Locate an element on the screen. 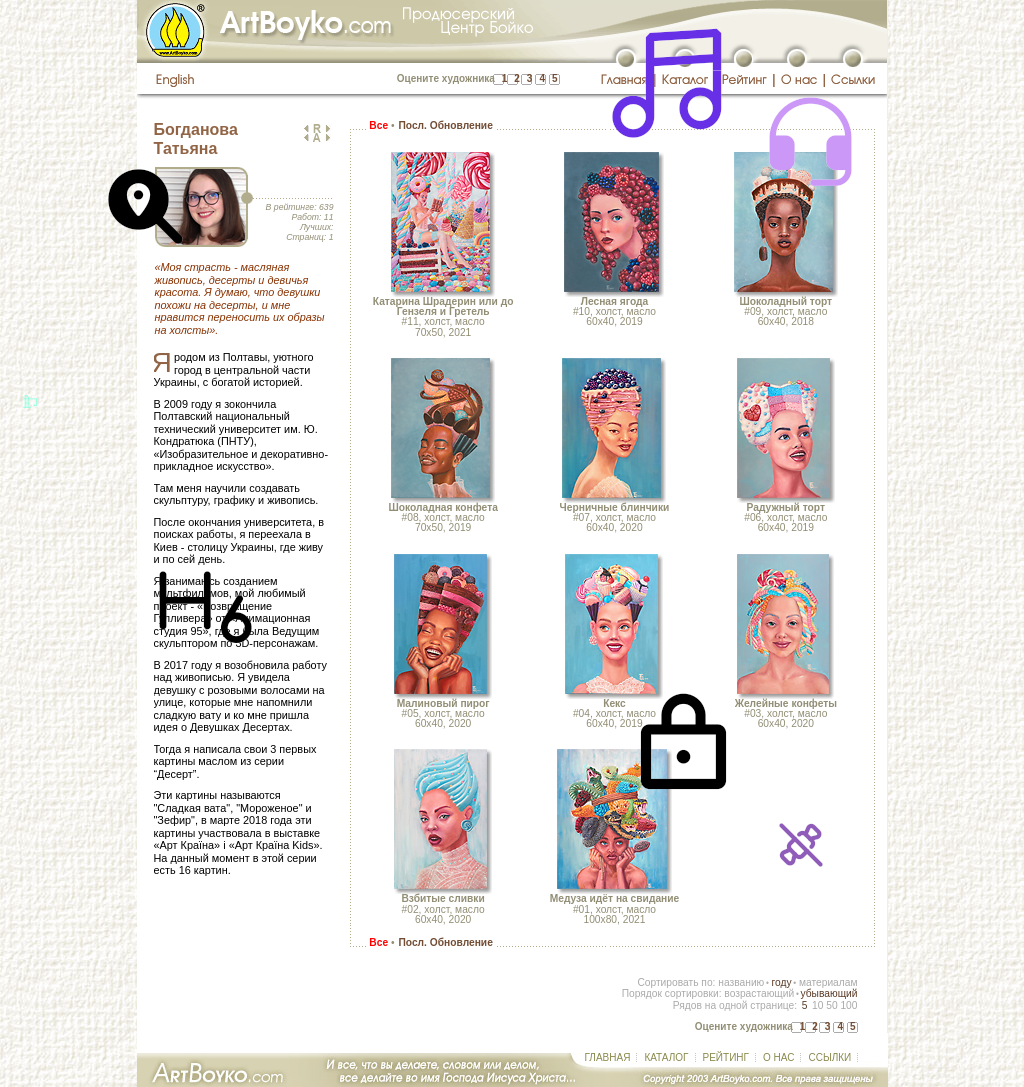  construction or building in progress is located at coordinates (30, 401).